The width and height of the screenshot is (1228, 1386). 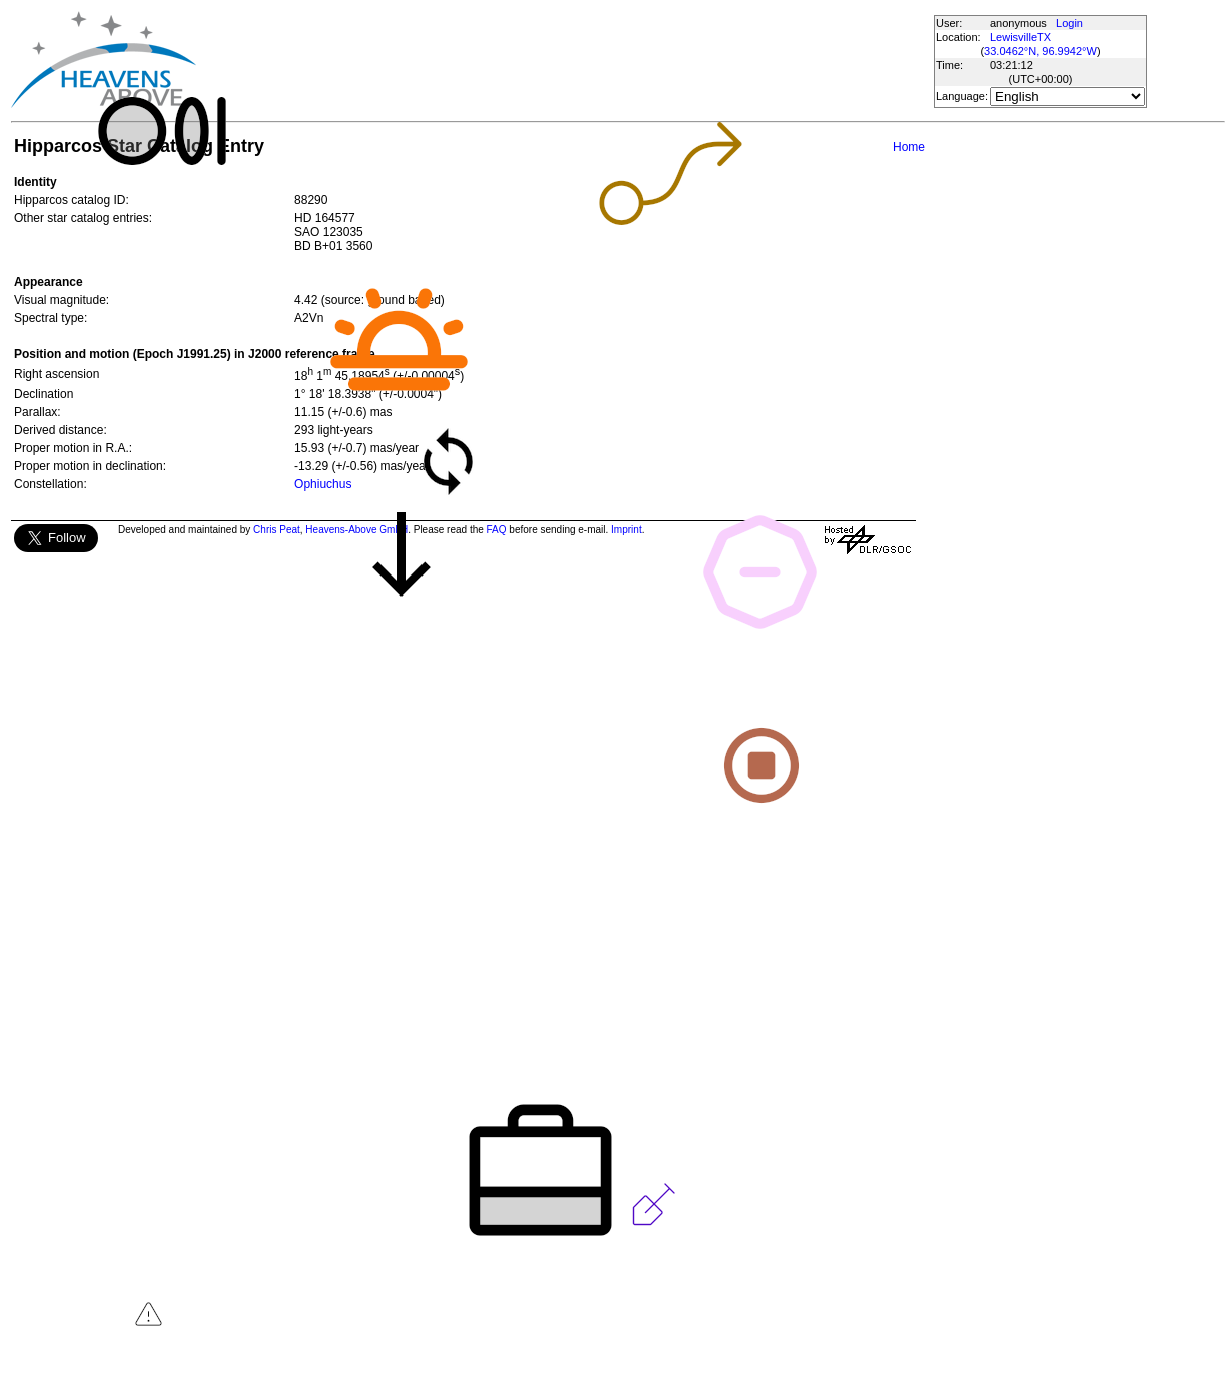 What do you see at coordinates (760, 572) in the screenshot?
I see `remove or delete an item` at bounding box center [760, 572].